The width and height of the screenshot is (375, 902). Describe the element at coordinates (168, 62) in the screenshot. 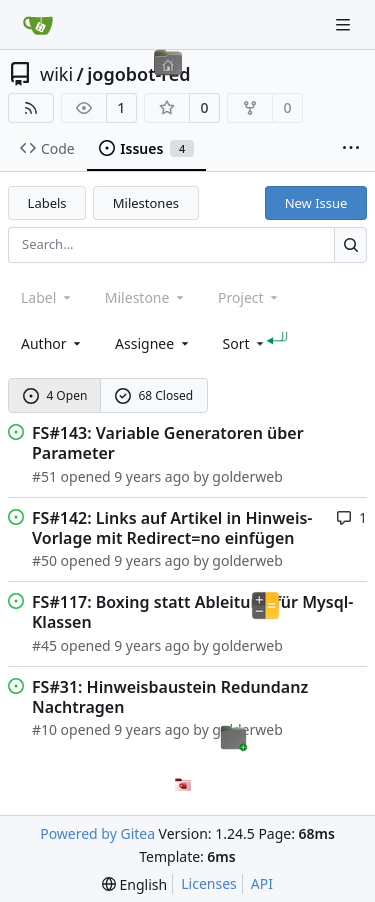

I see `access your home folder` at that location.